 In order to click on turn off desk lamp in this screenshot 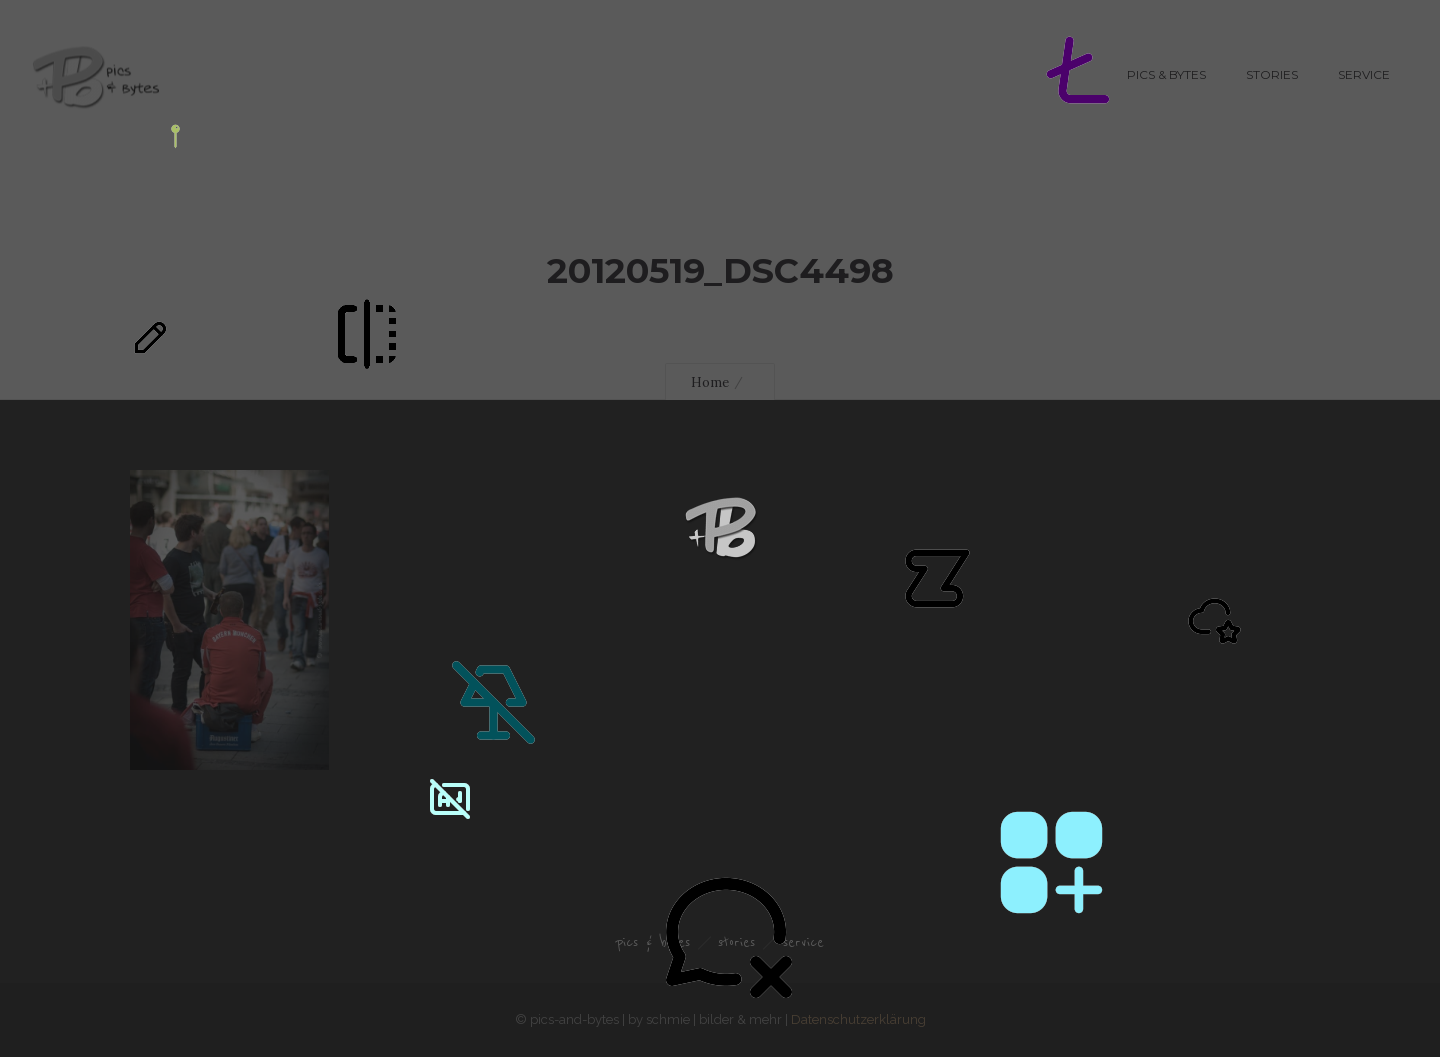, I will do `click(493, 702)`.